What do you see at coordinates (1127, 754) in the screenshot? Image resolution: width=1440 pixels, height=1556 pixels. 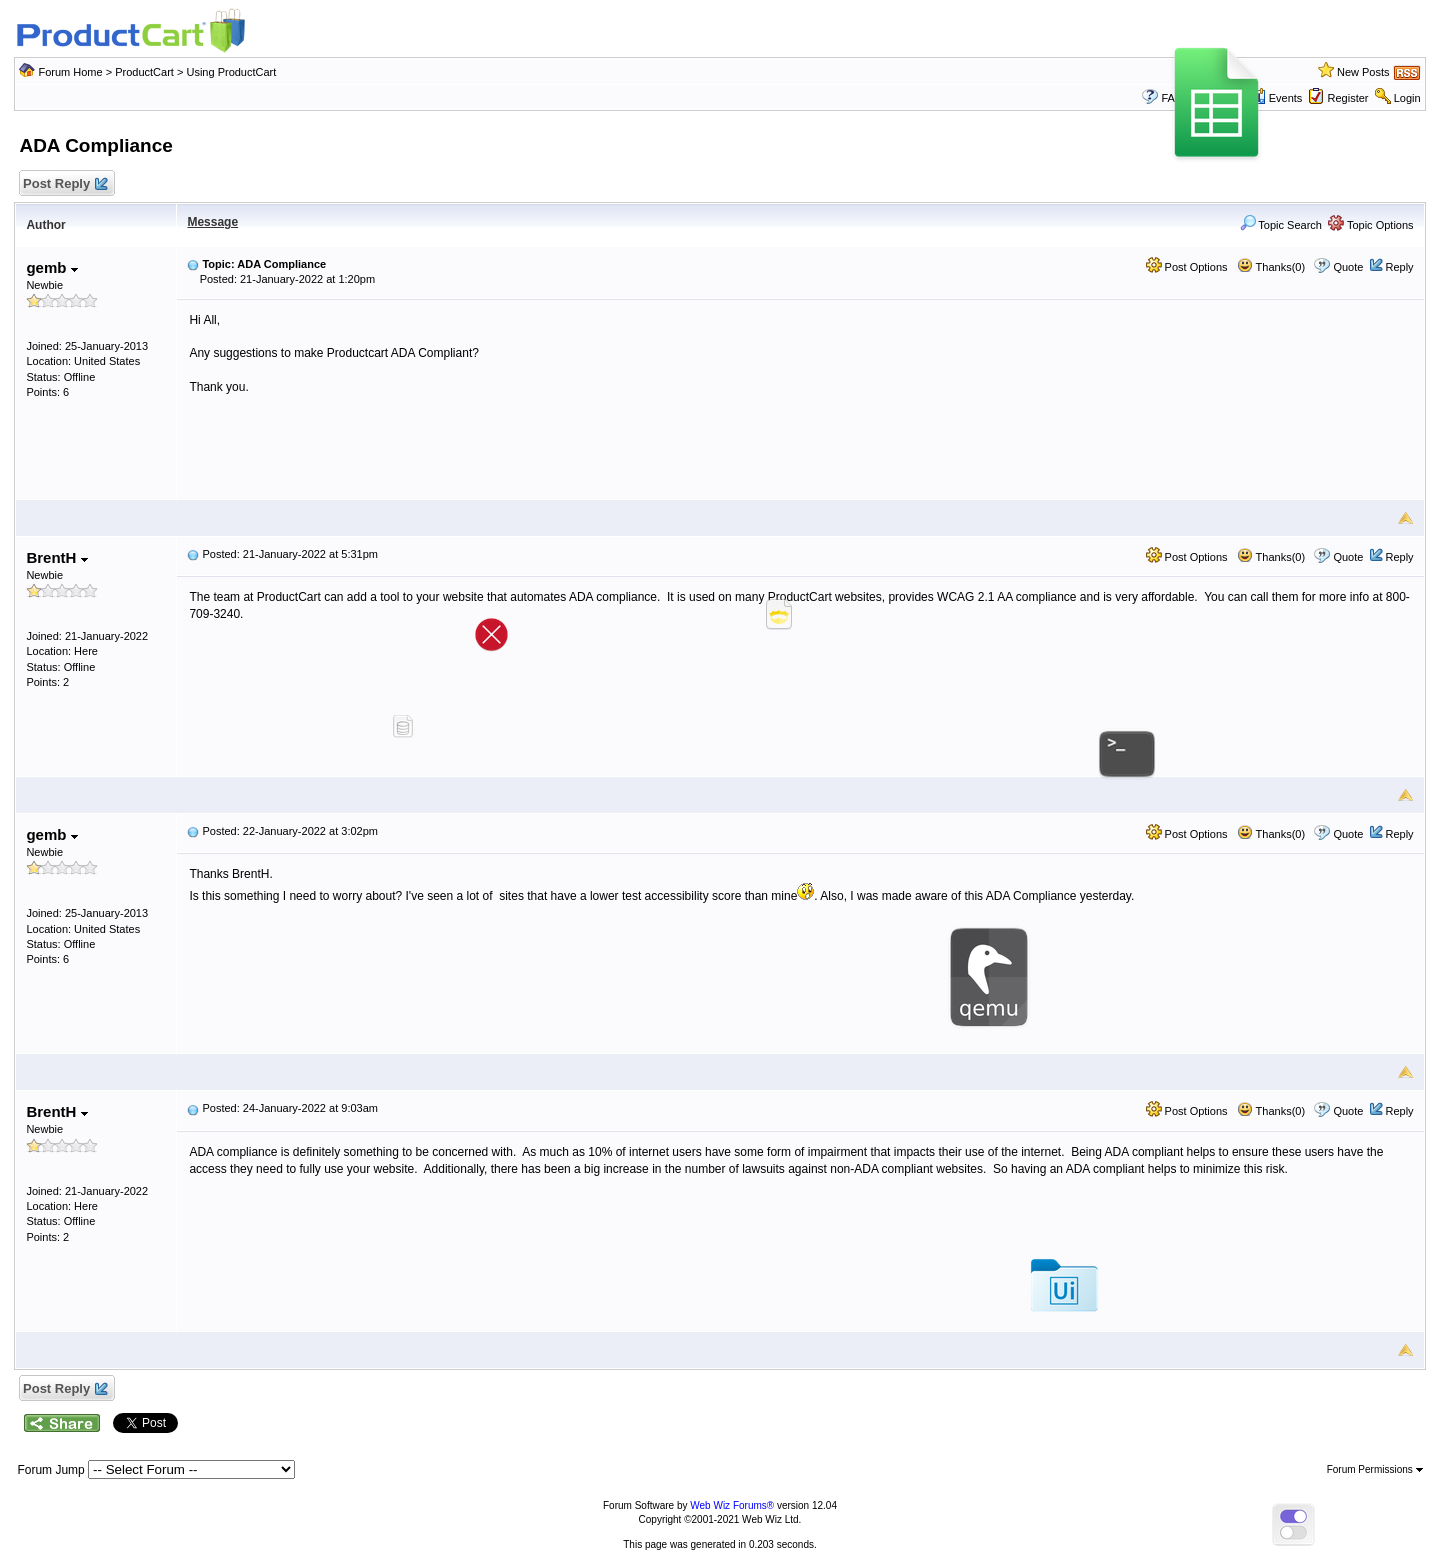 I see `open the terminal or command line` at bounding box center [1127, 754].